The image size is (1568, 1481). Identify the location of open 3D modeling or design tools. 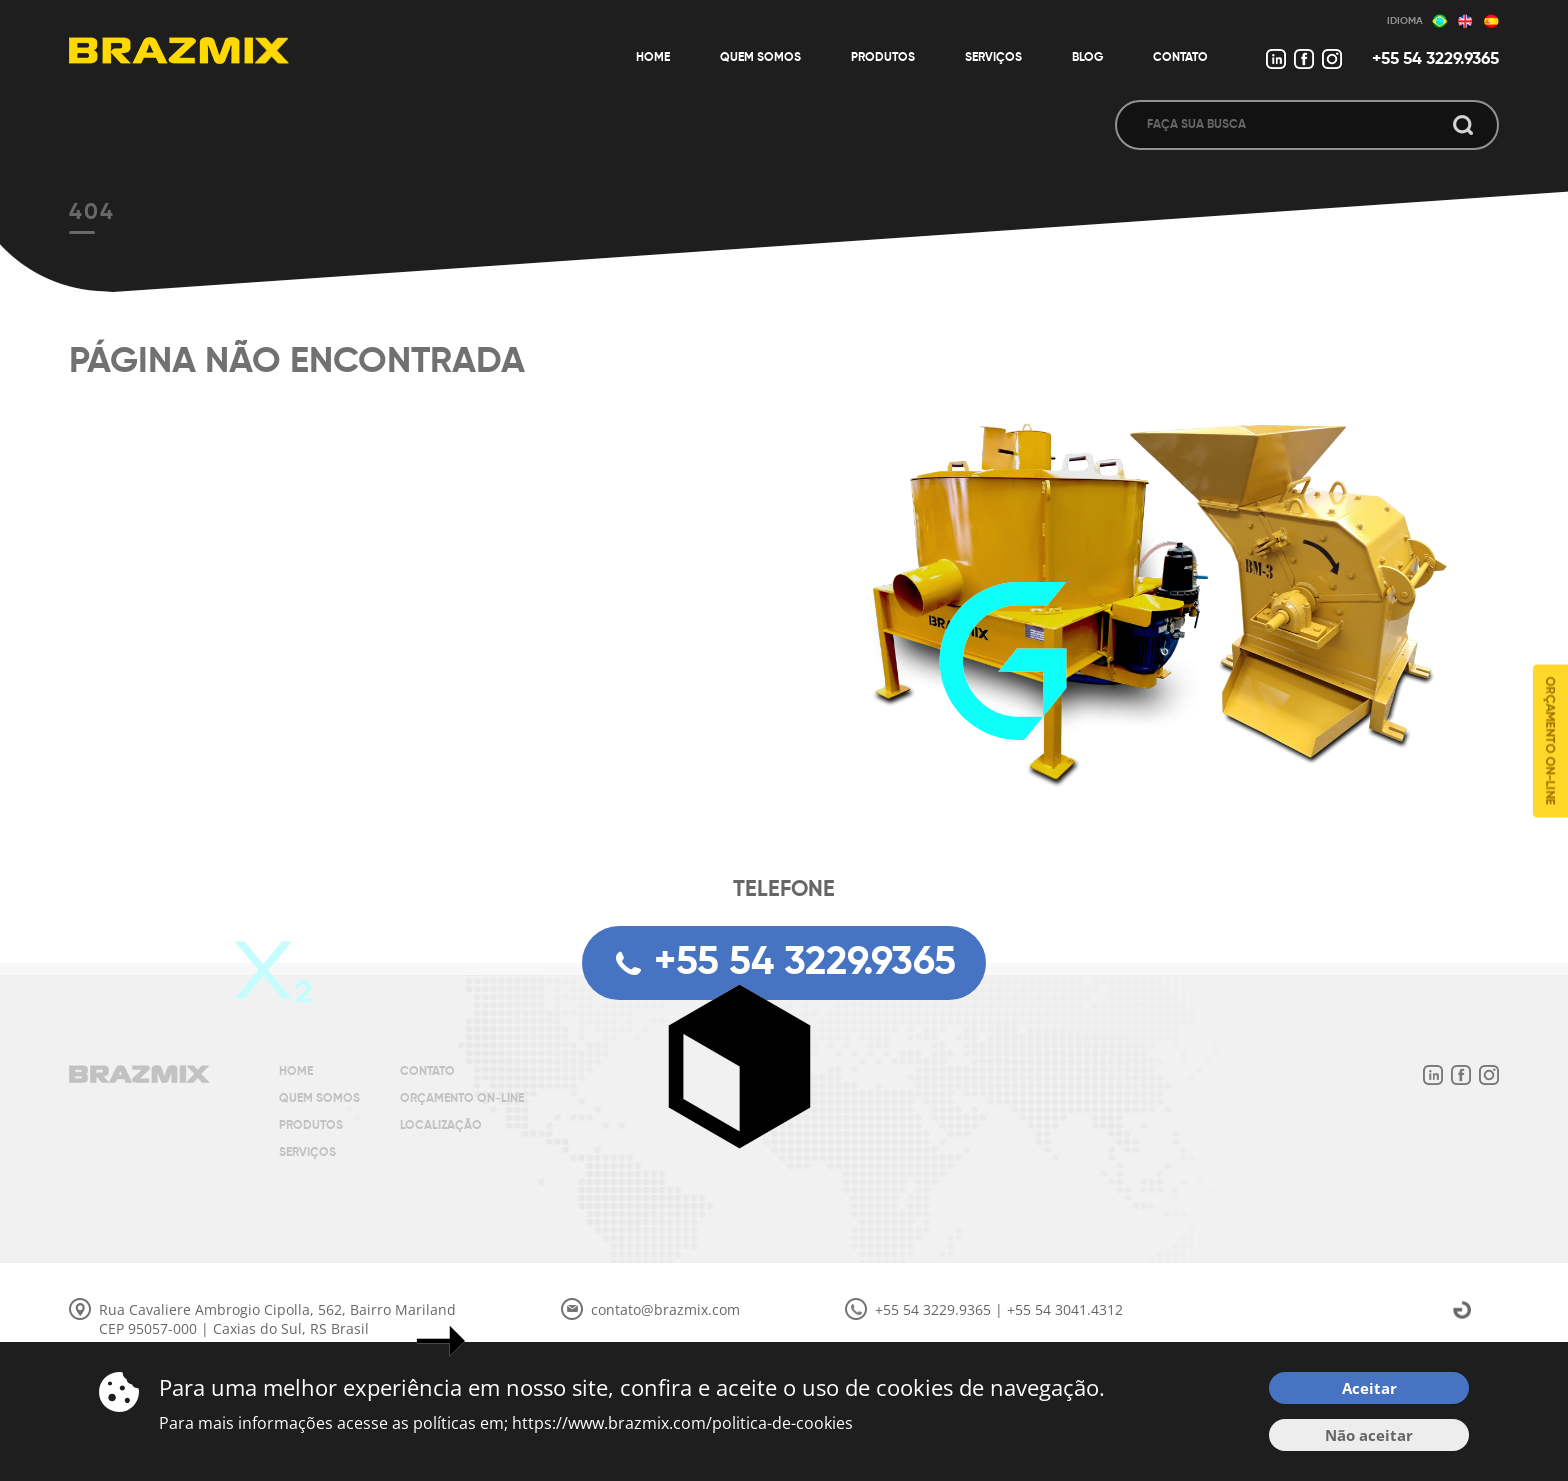
(739, 1066).